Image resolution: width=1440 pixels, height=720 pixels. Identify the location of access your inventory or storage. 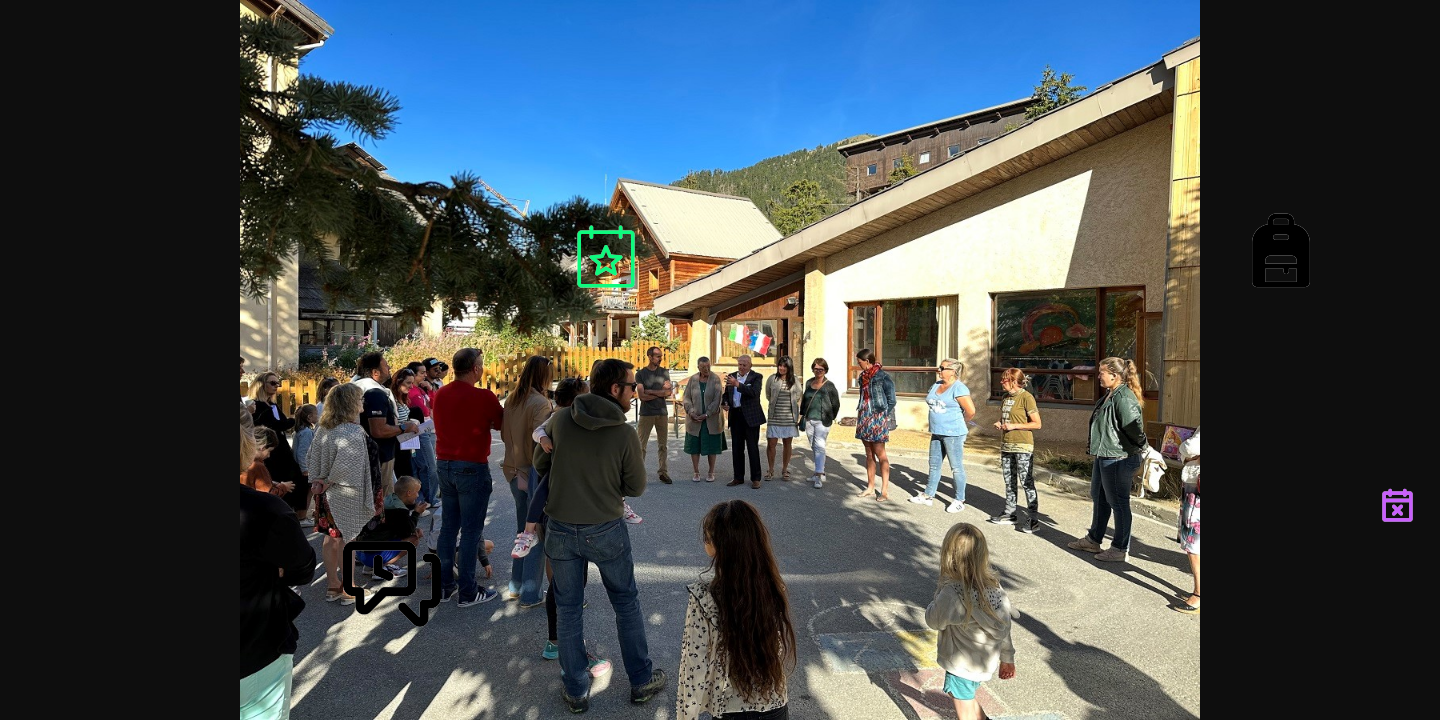
(1281, 253).